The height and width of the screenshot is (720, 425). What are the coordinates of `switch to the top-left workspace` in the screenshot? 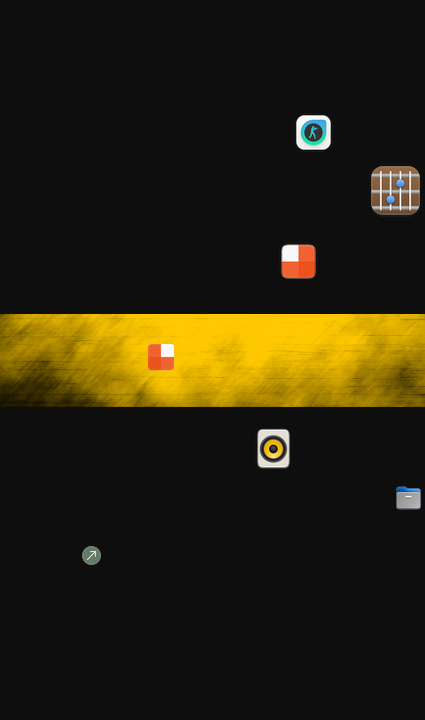 It's located at (298, 261).